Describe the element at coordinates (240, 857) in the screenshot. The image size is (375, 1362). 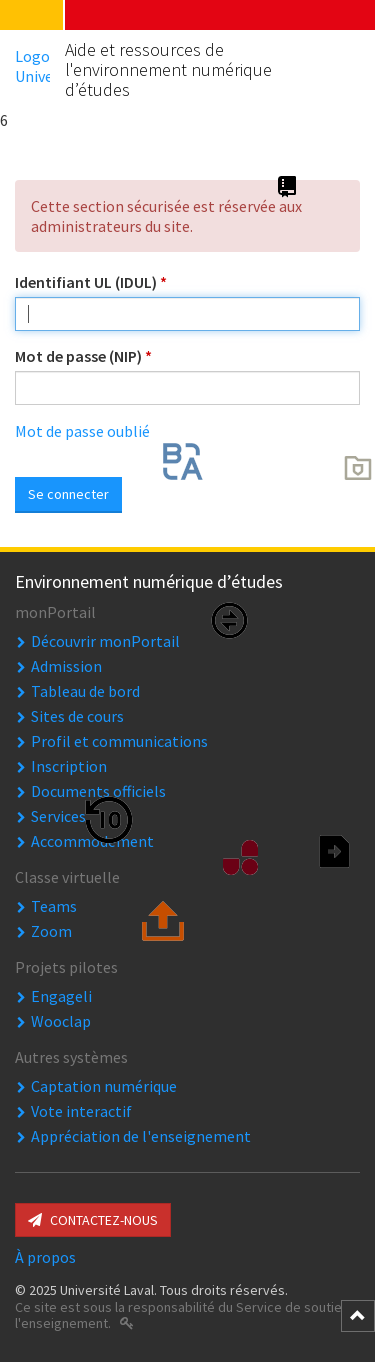
I see `unocss framework logo` at that location.